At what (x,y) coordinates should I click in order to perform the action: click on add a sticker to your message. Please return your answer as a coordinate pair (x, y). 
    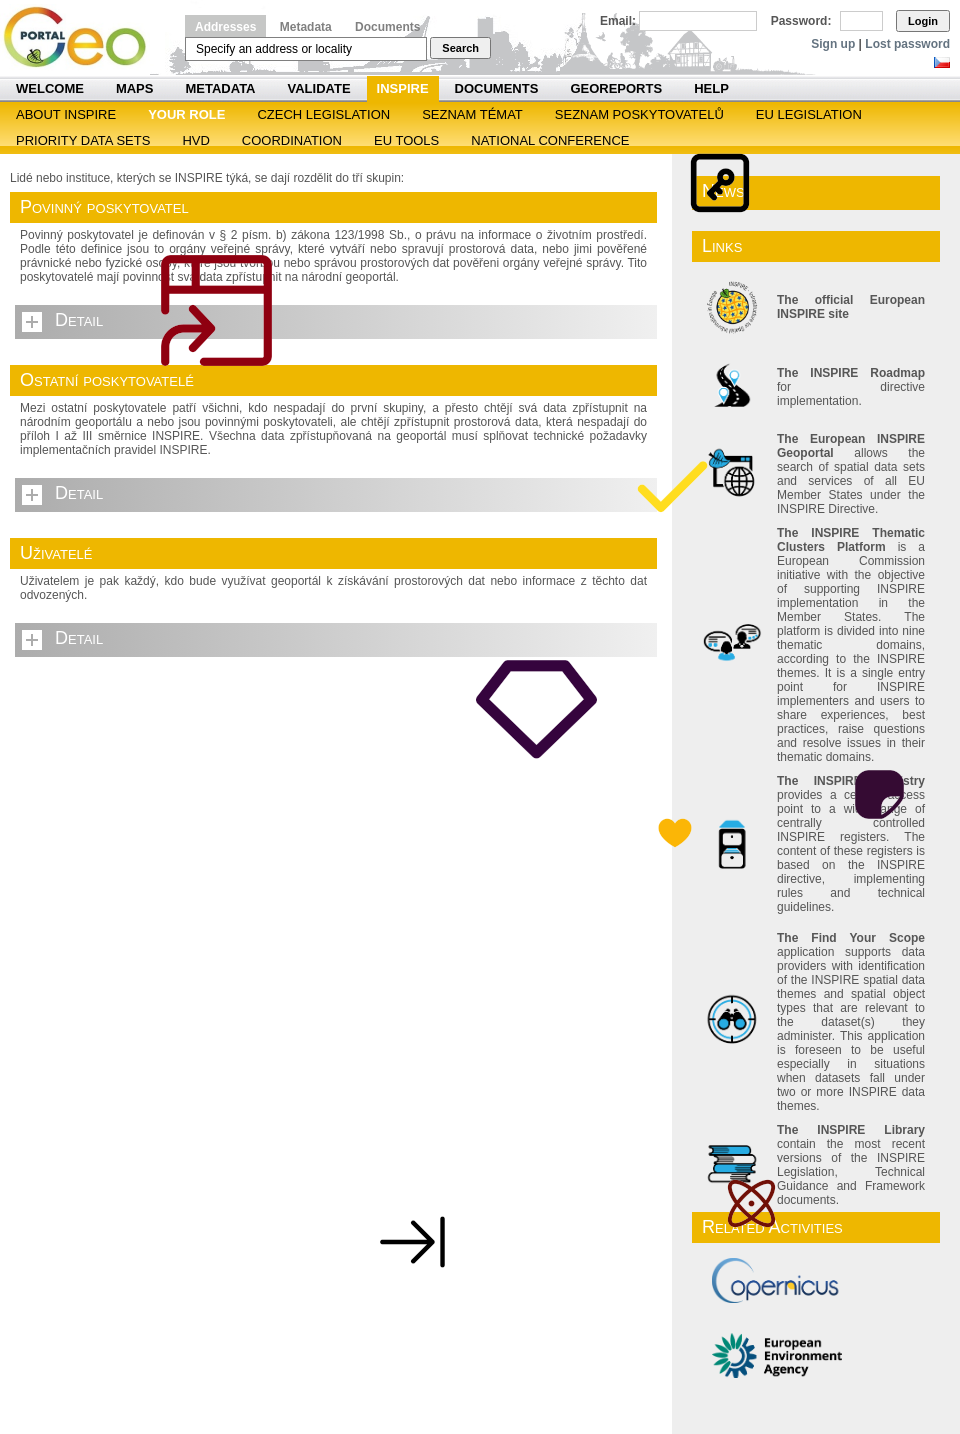
    Looking at the image, I should click on (879, 794).